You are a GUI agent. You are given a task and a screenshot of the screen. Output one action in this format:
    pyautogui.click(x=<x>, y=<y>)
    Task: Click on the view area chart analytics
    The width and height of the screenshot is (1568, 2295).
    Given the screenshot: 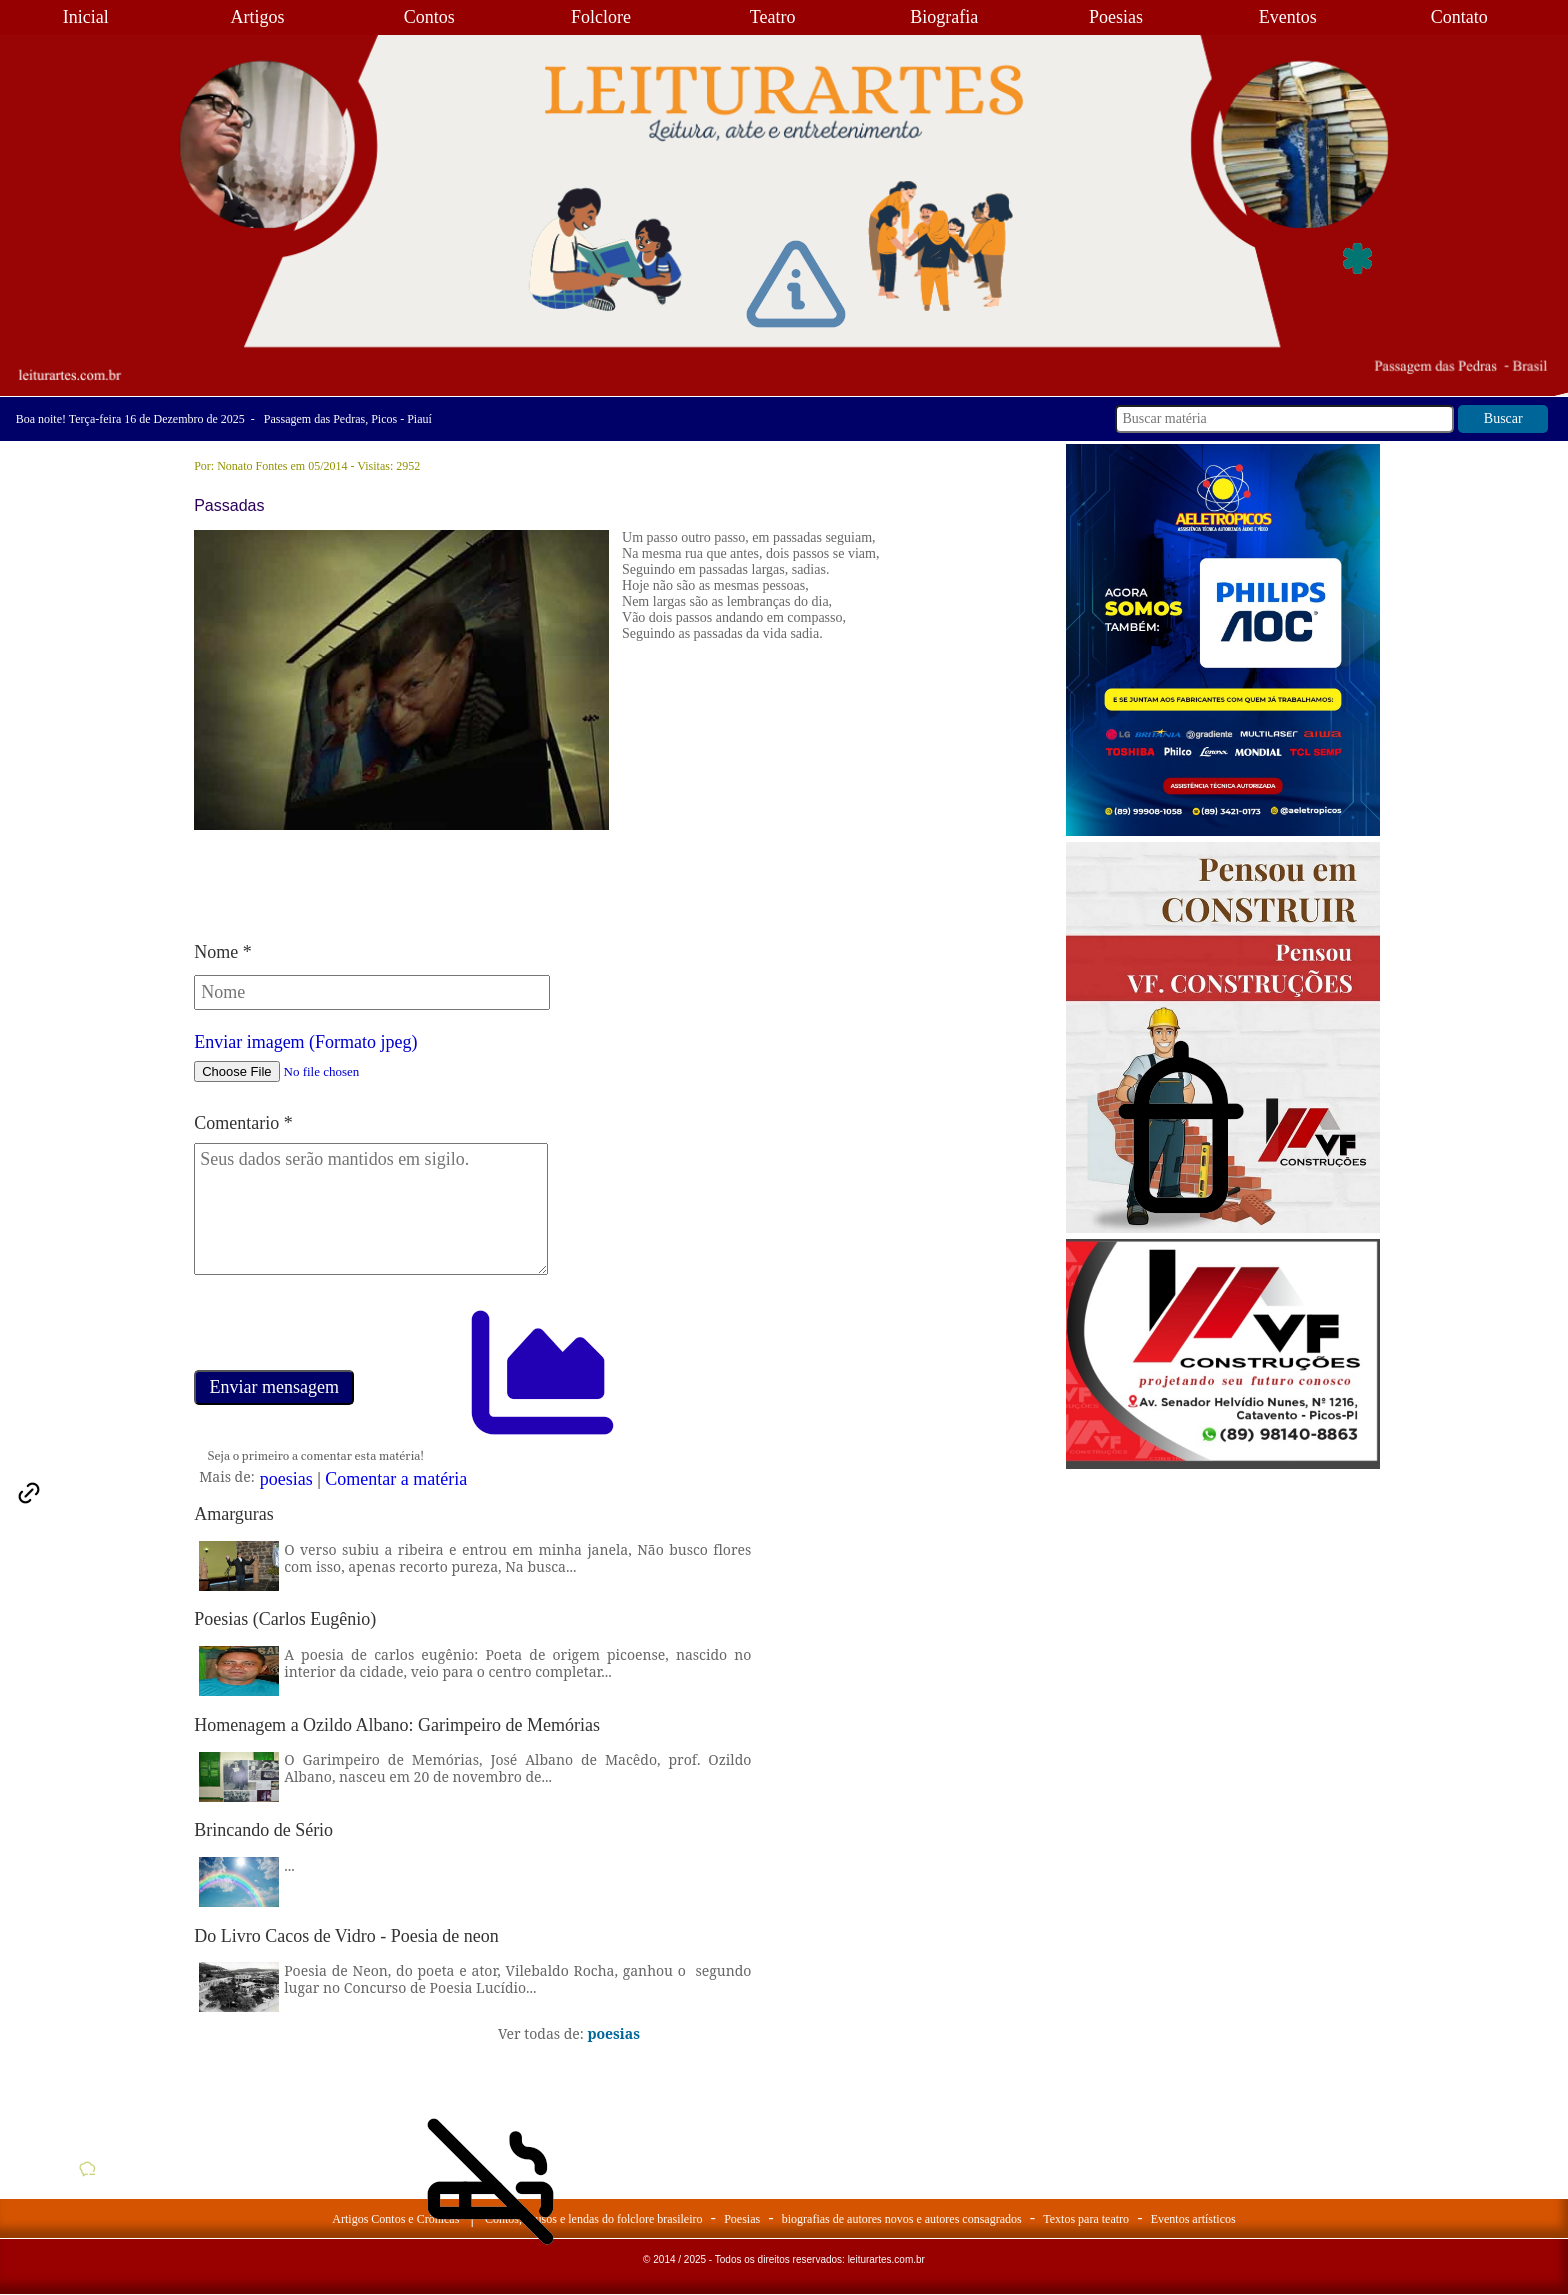 What is the action you would take?
    pyautogui.click(x=542, y=1372)
    